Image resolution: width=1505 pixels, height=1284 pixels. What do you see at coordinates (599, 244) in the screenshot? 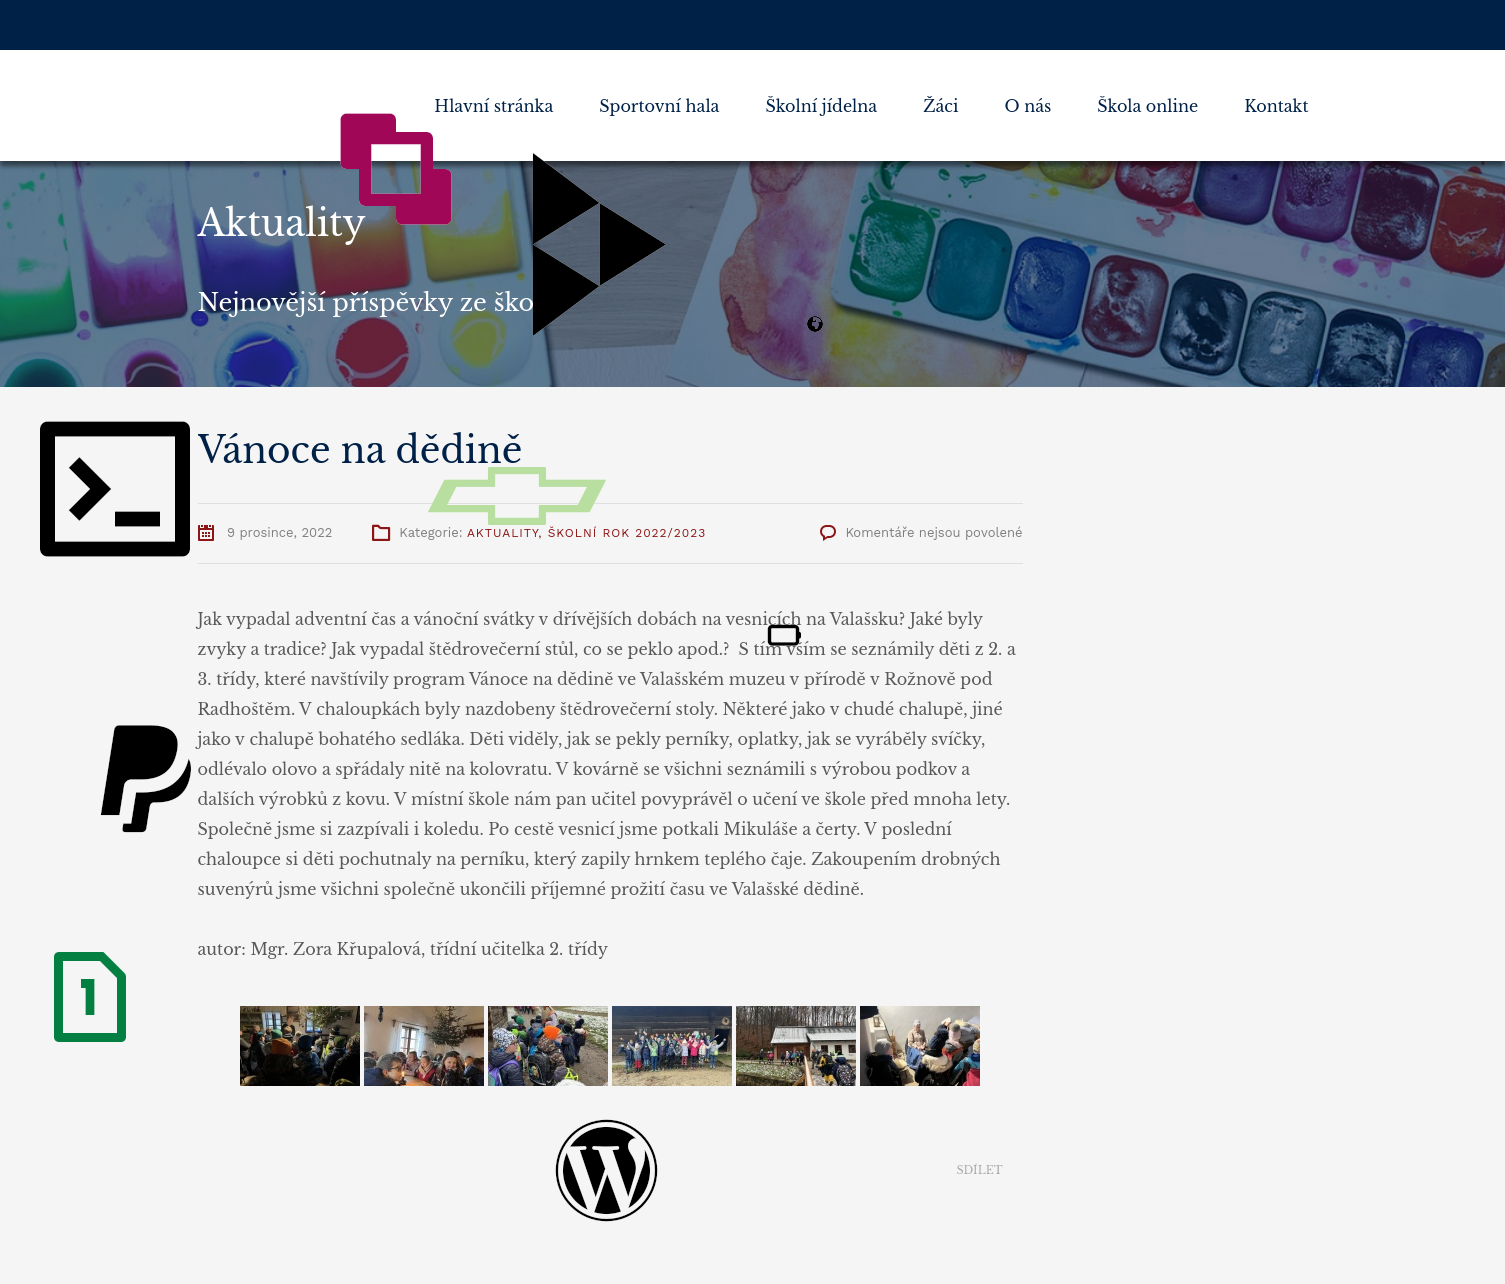
I see `open the PeerTube app` at bounding box center [599, 244].